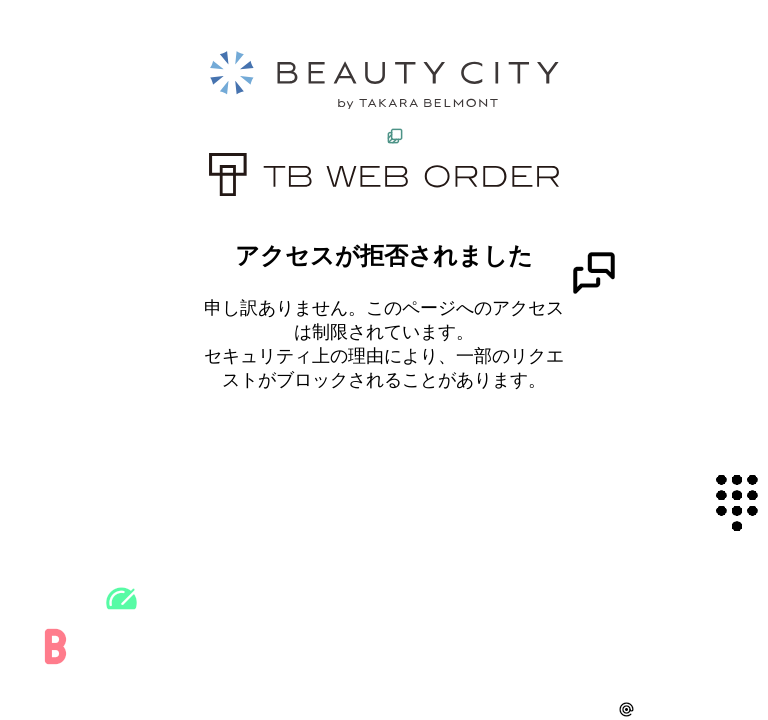 This screenshot has height=720, width=768. I want to click on apply bold formatting to text, so click(55, 646).